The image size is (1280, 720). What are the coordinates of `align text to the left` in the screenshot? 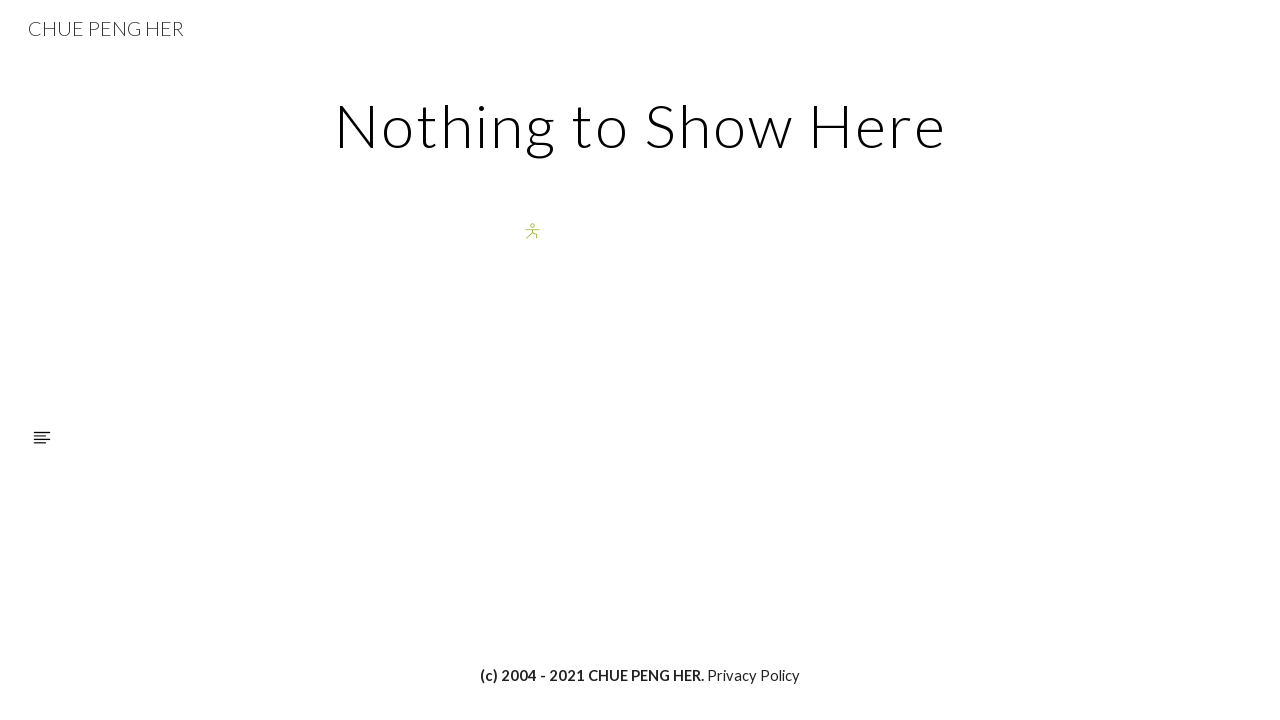 It's located at (42, 438).